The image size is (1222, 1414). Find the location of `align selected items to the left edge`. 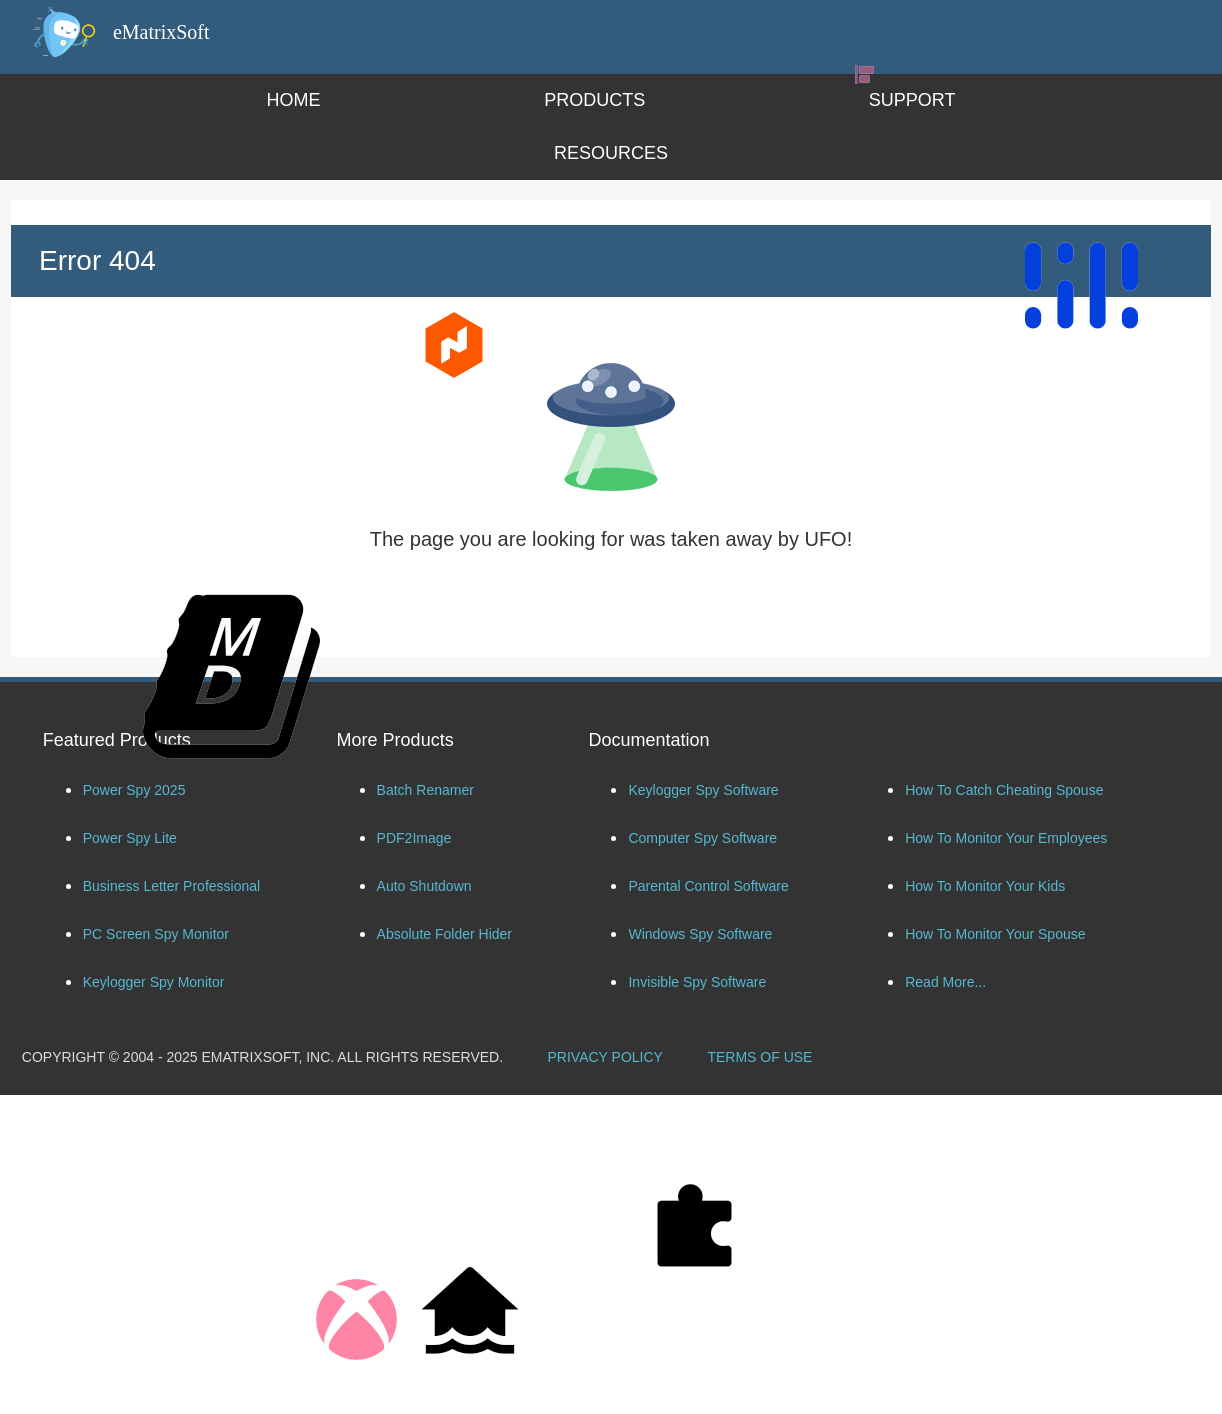

align selected items to the left edge is located at coordinates (864, 74).